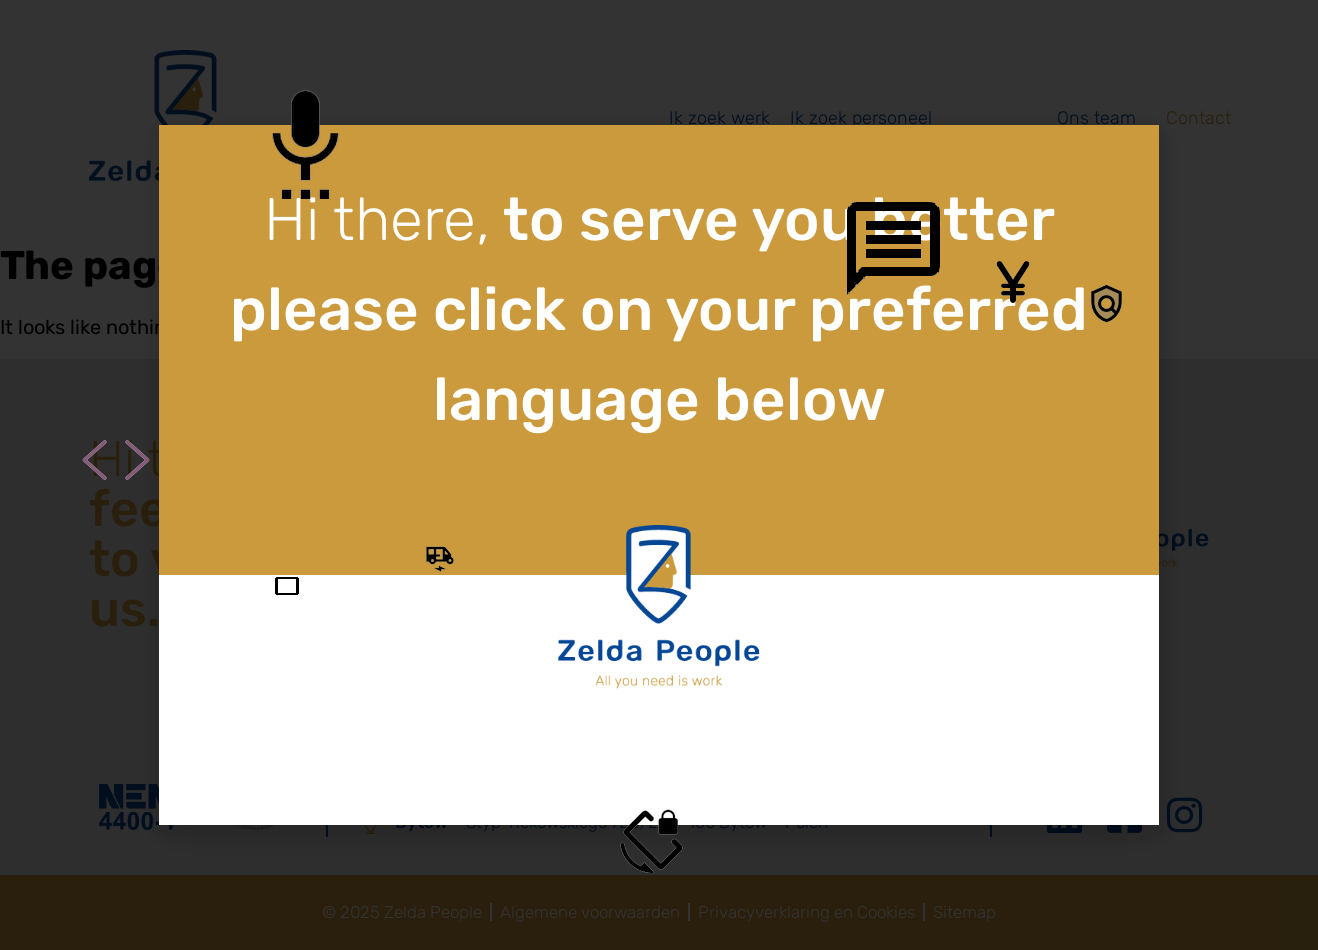 The height and width of the screenshot is (950, 1318). What do you see at coordinates (1106, 303) in the screenshot?
I see `view privacy policy or terms` at bounding box center [1106, 303].